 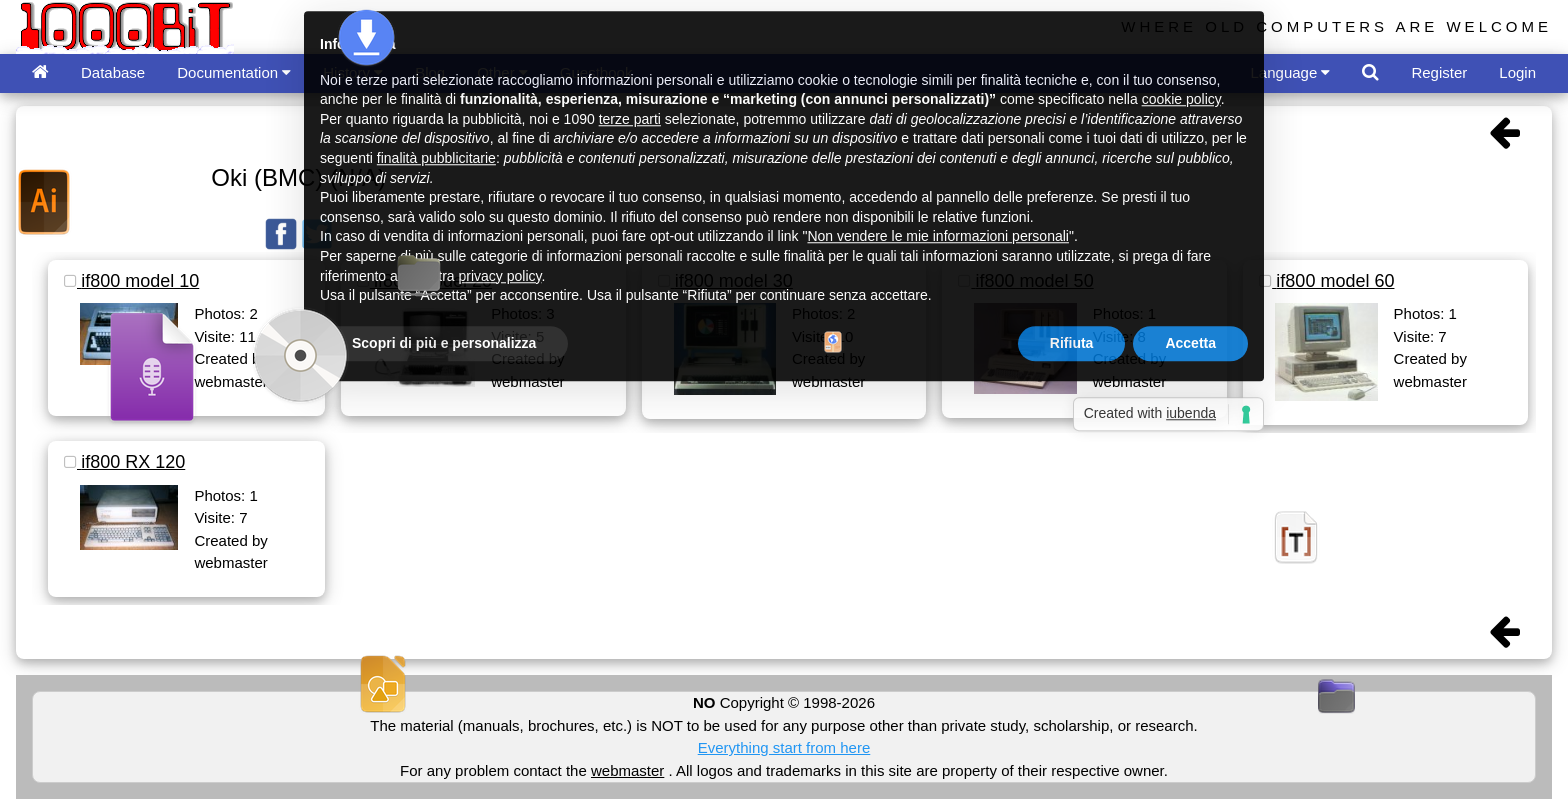 I want to click on access files stored on a remote server, so click(x=419, y=275).